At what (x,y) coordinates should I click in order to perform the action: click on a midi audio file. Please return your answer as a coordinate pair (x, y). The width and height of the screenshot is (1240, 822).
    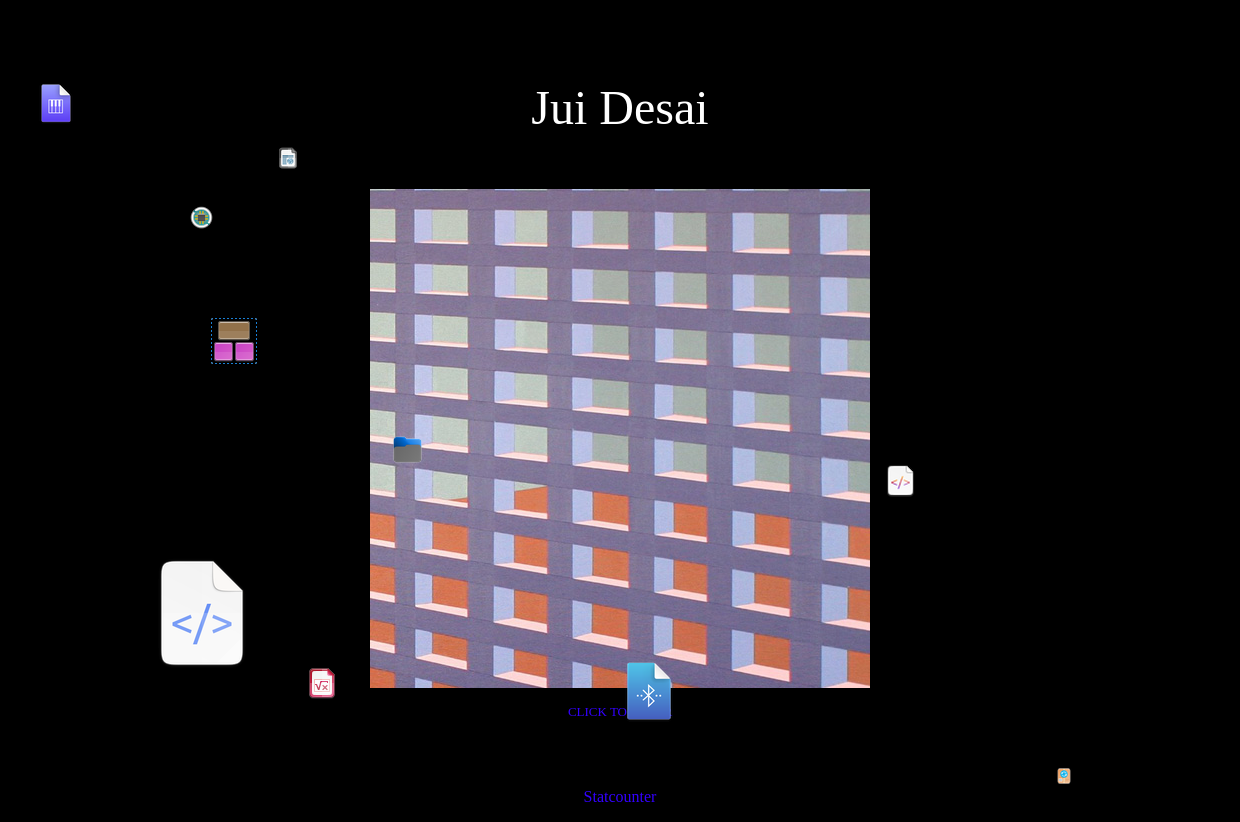
    Looking at the image, I should click on (56, 104).